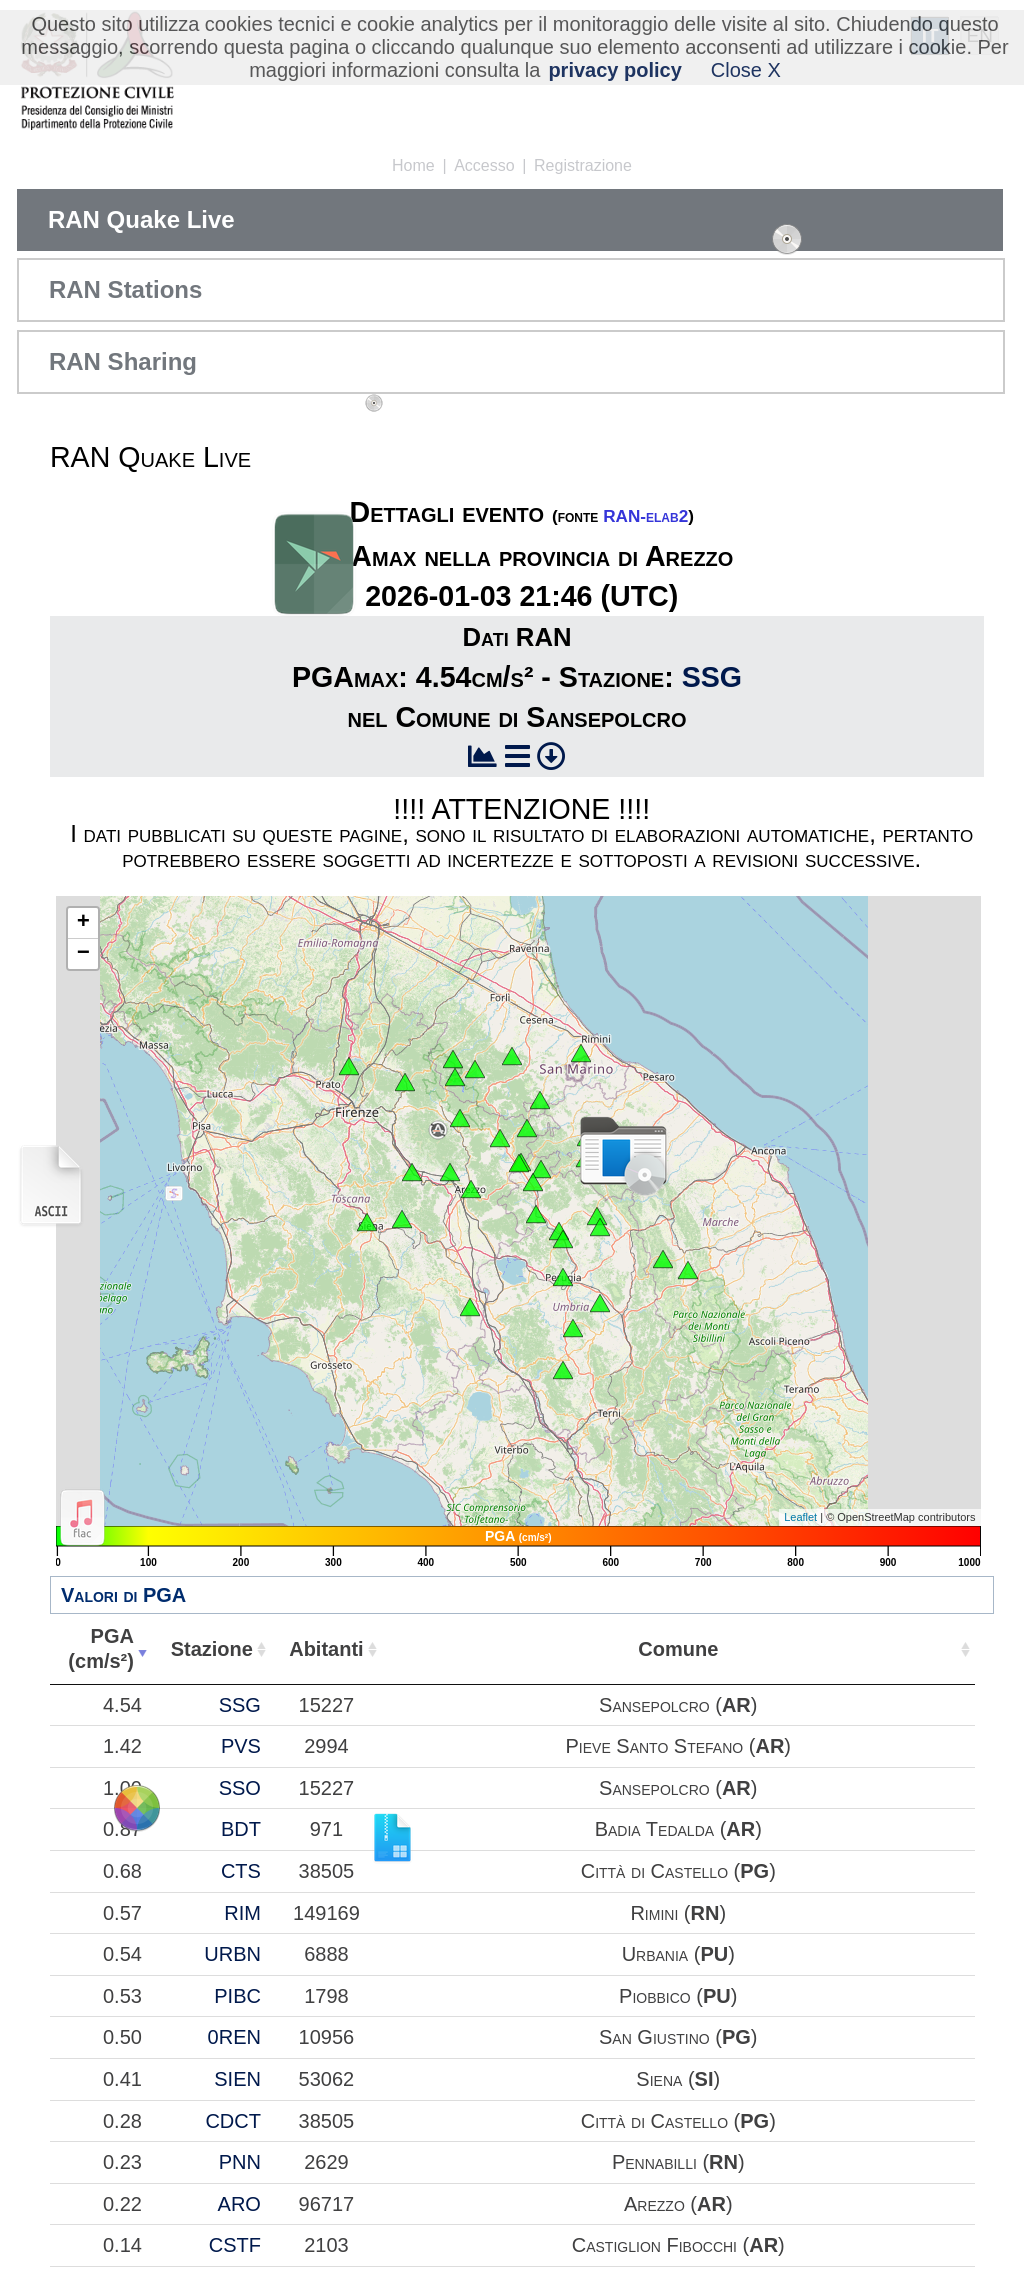 This screenshot has height=2274, width=1024. I want to click on windows imaging format archive file, so click(392, 1838).